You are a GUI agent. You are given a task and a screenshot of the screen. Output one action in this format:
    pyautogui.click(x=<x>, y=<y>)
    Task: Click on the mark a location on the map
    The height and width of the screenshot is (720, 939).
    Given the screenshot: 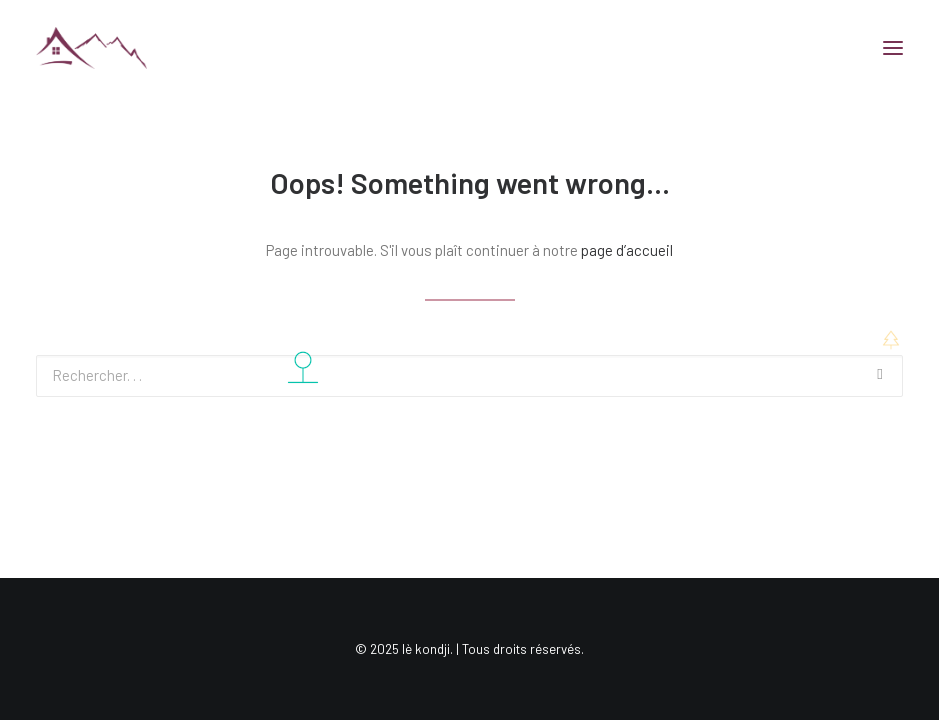 What is the action you would take?
    pyautogui.click(x=303, y=368)
    